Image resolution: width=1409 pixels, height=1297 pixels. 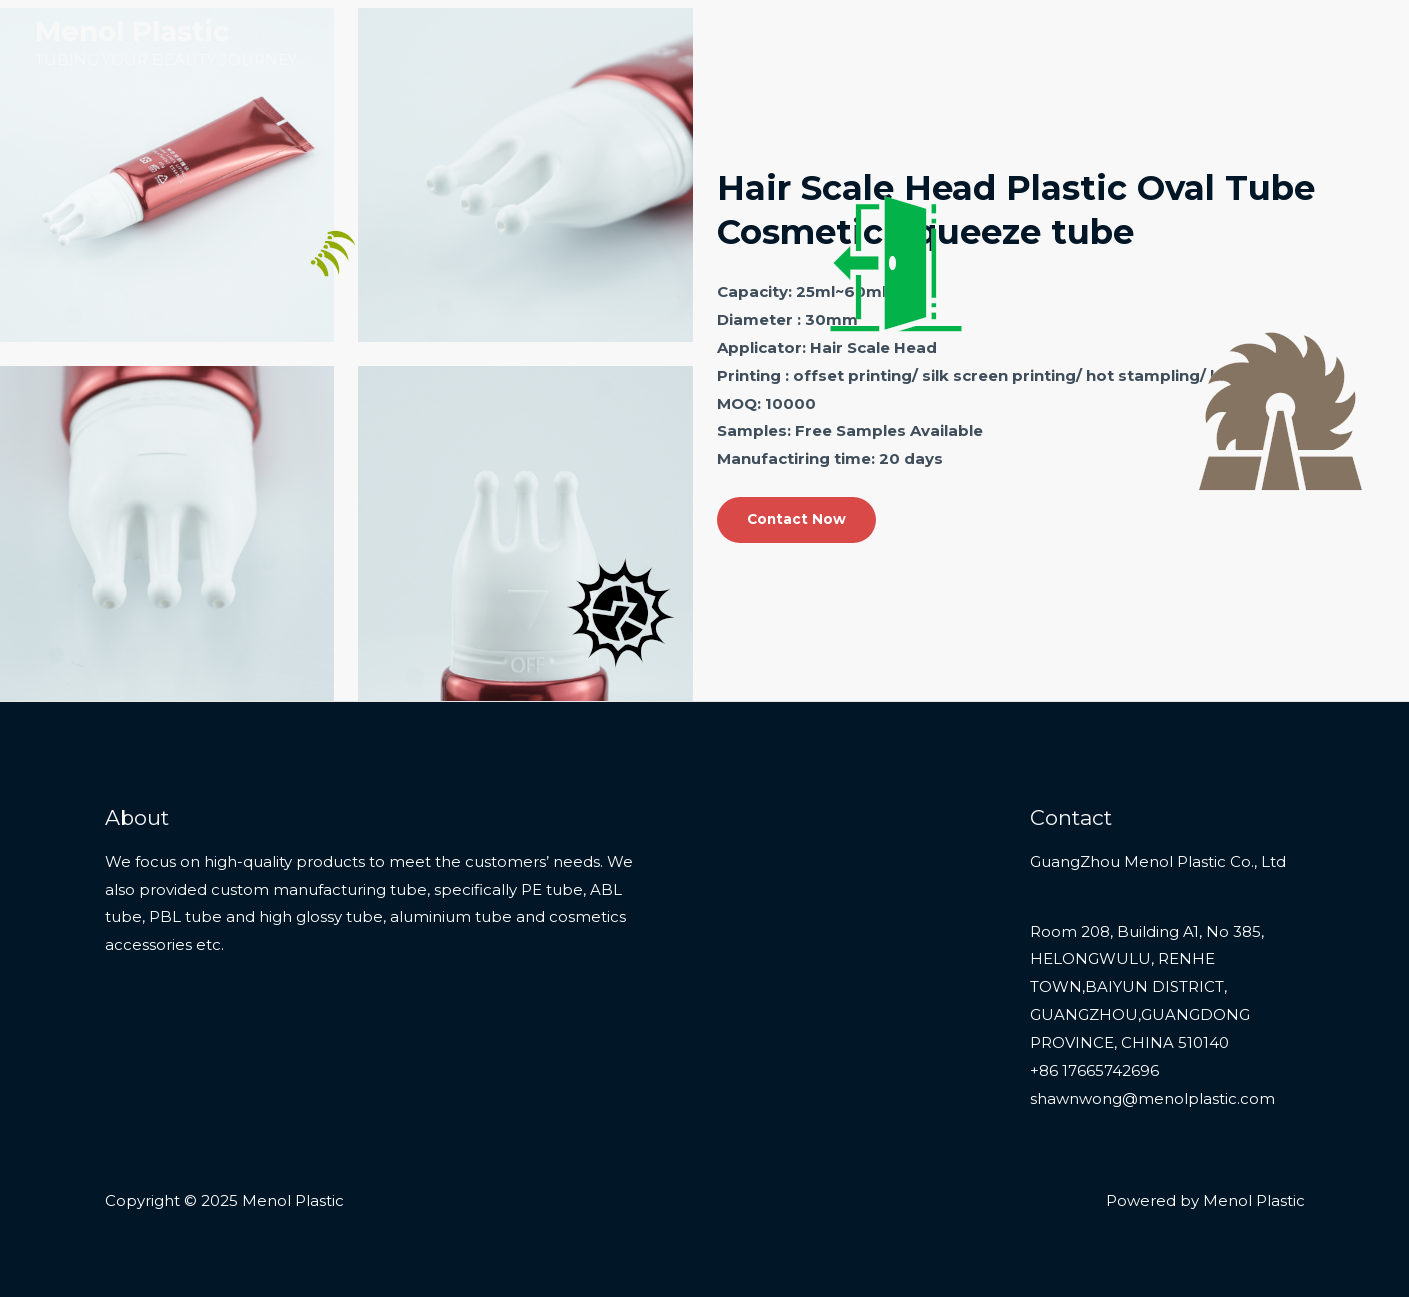 I want to click on enter a room or building, so click(x=896, y=263).